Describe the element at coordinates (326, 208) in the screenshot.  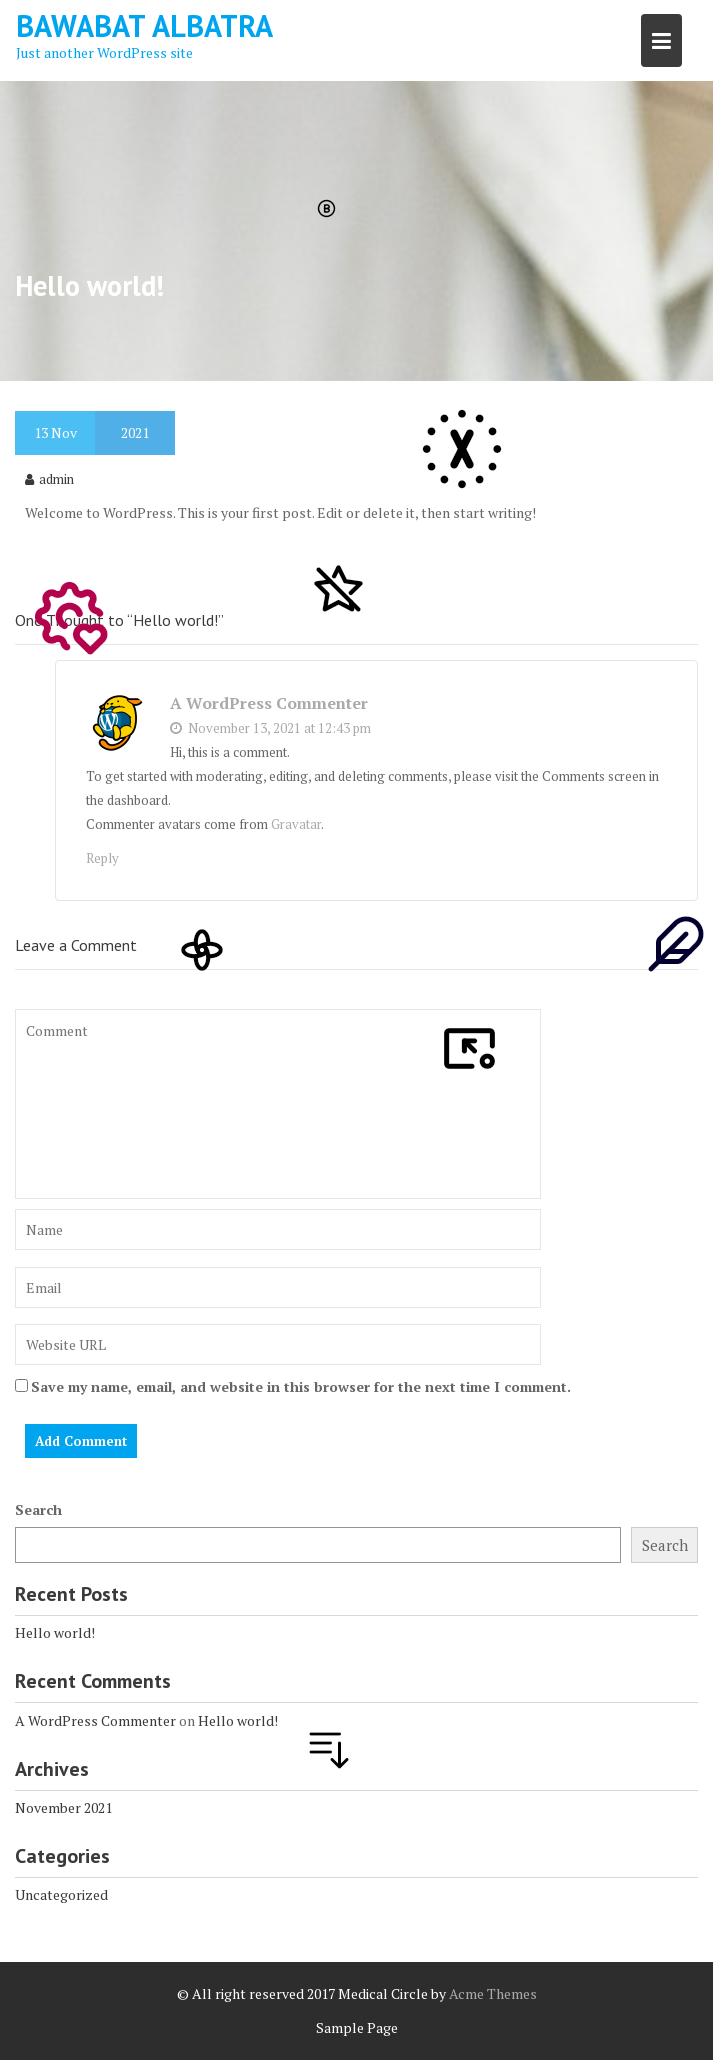
I see `xbox controller B button indicator` at that location.